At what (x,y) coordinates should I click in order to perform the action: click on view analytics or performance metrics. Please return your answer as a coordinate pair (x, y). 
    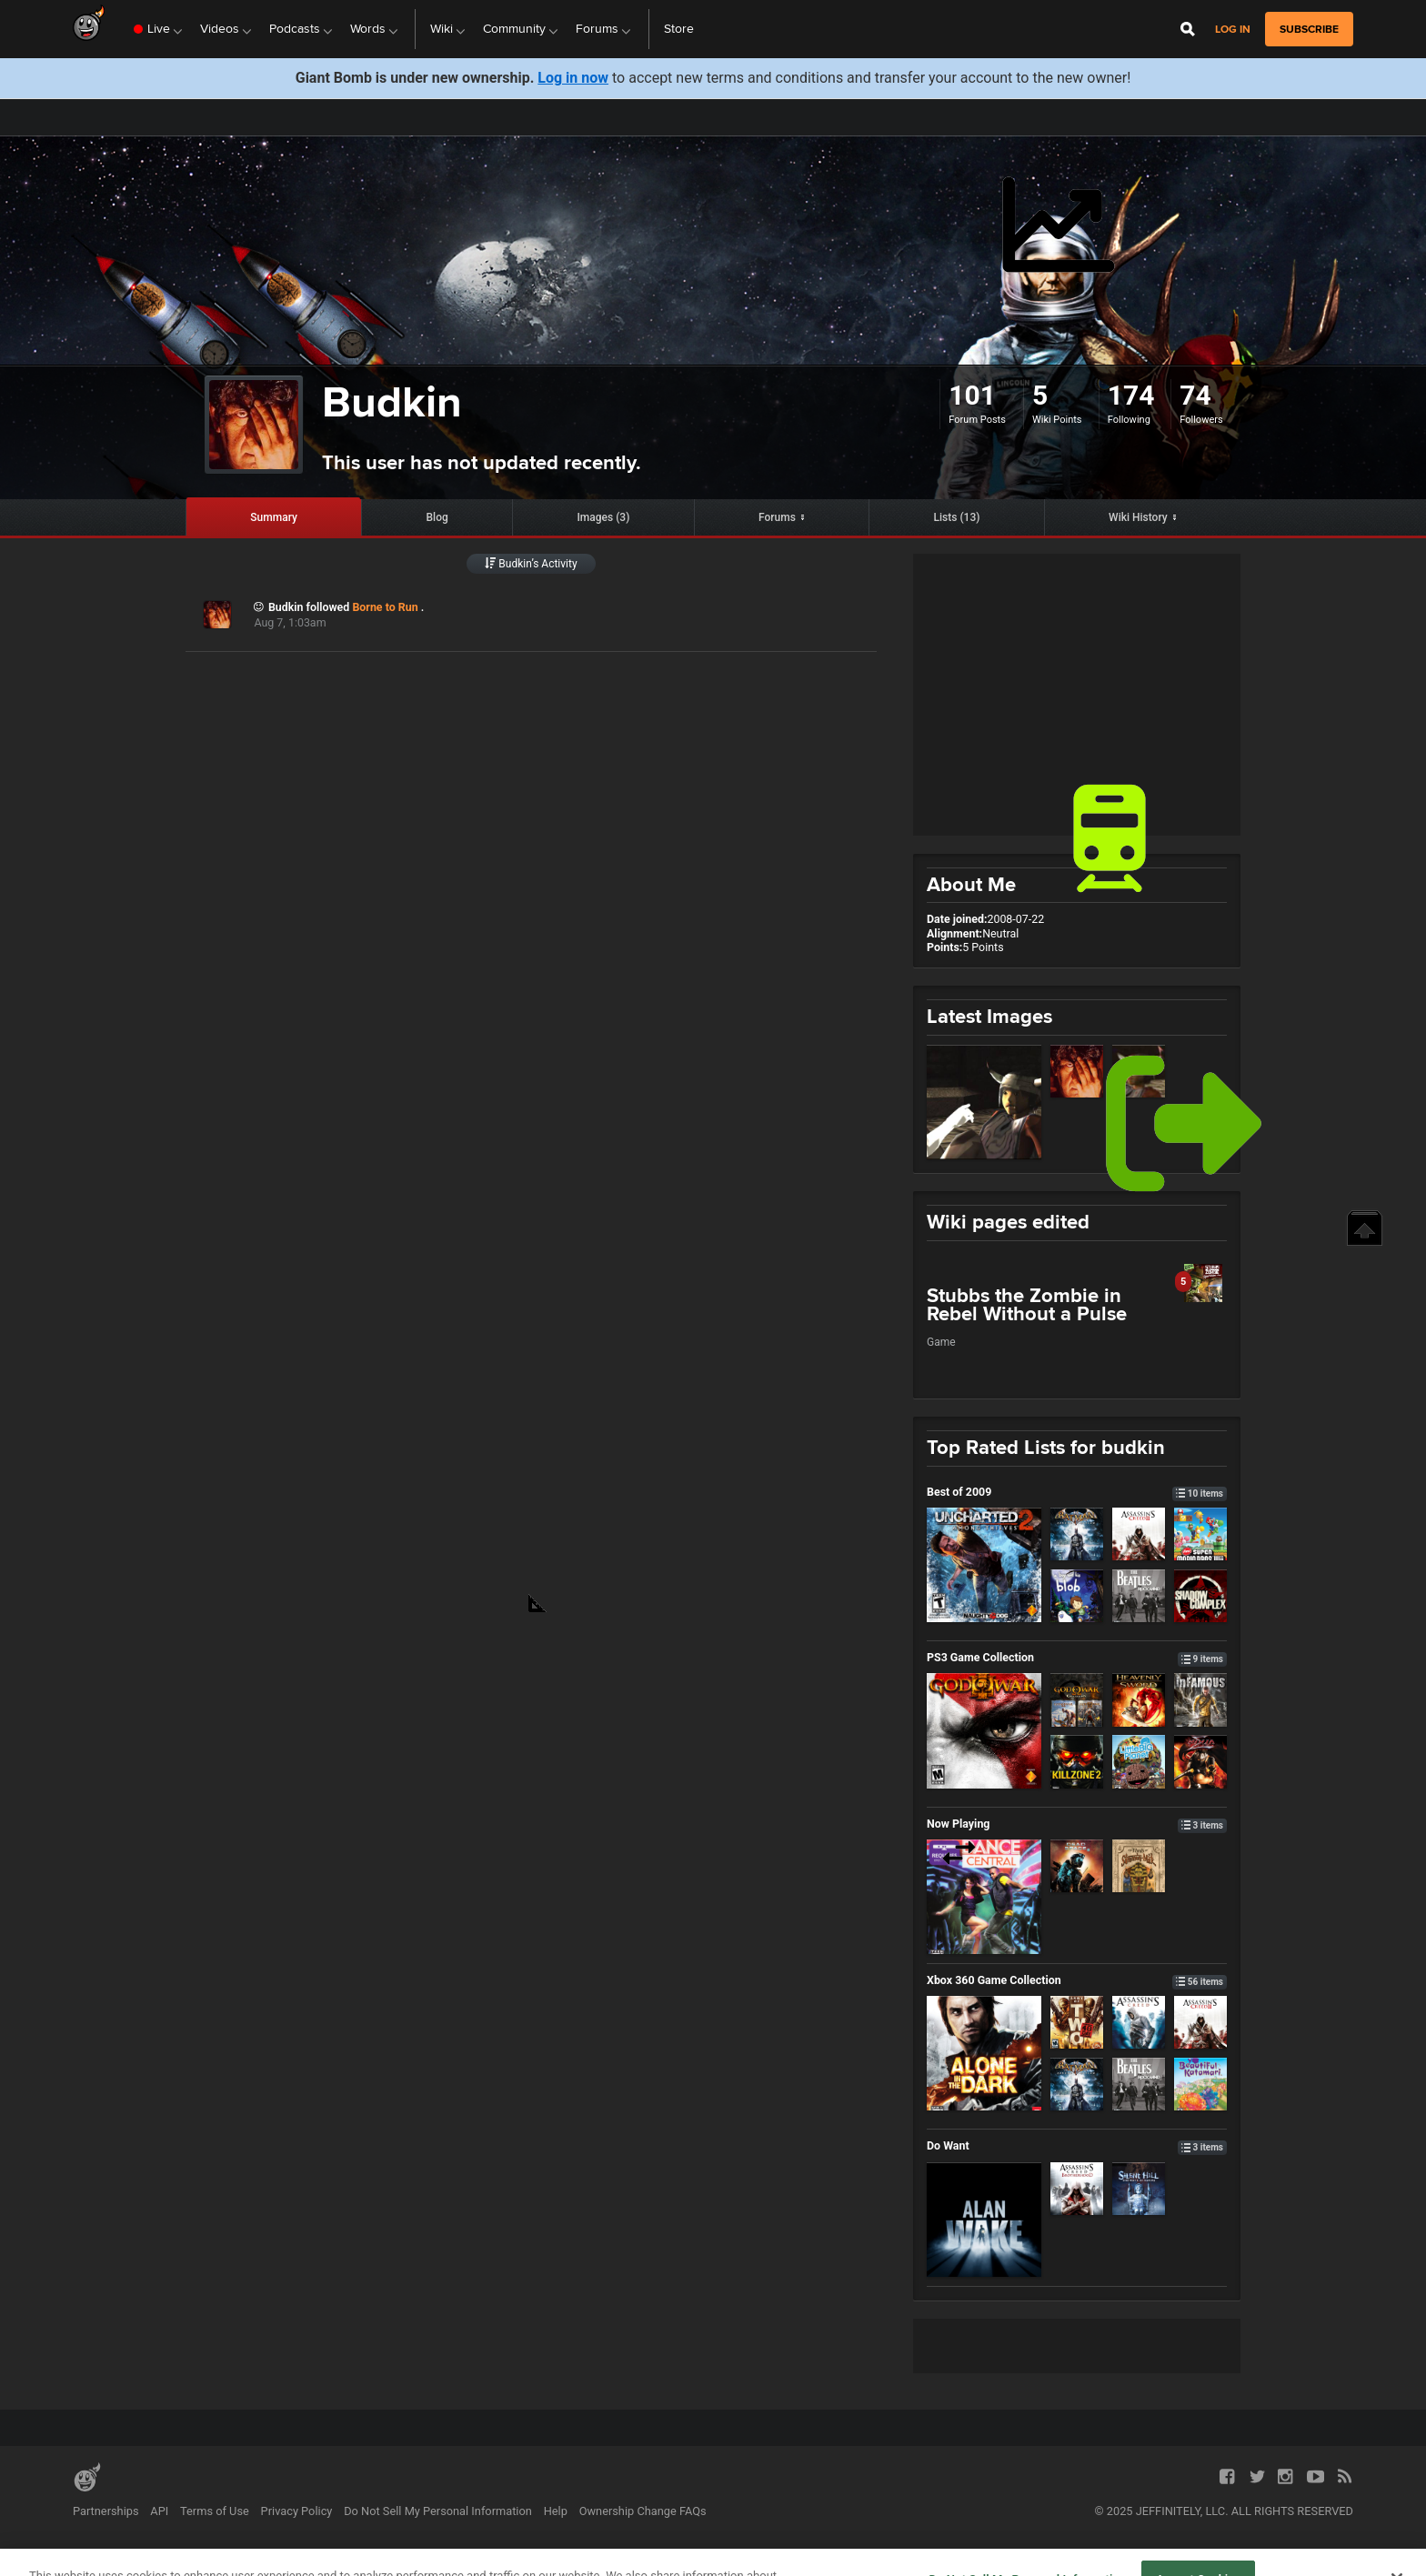
    Looking at the image, I should click on (1059, 225).